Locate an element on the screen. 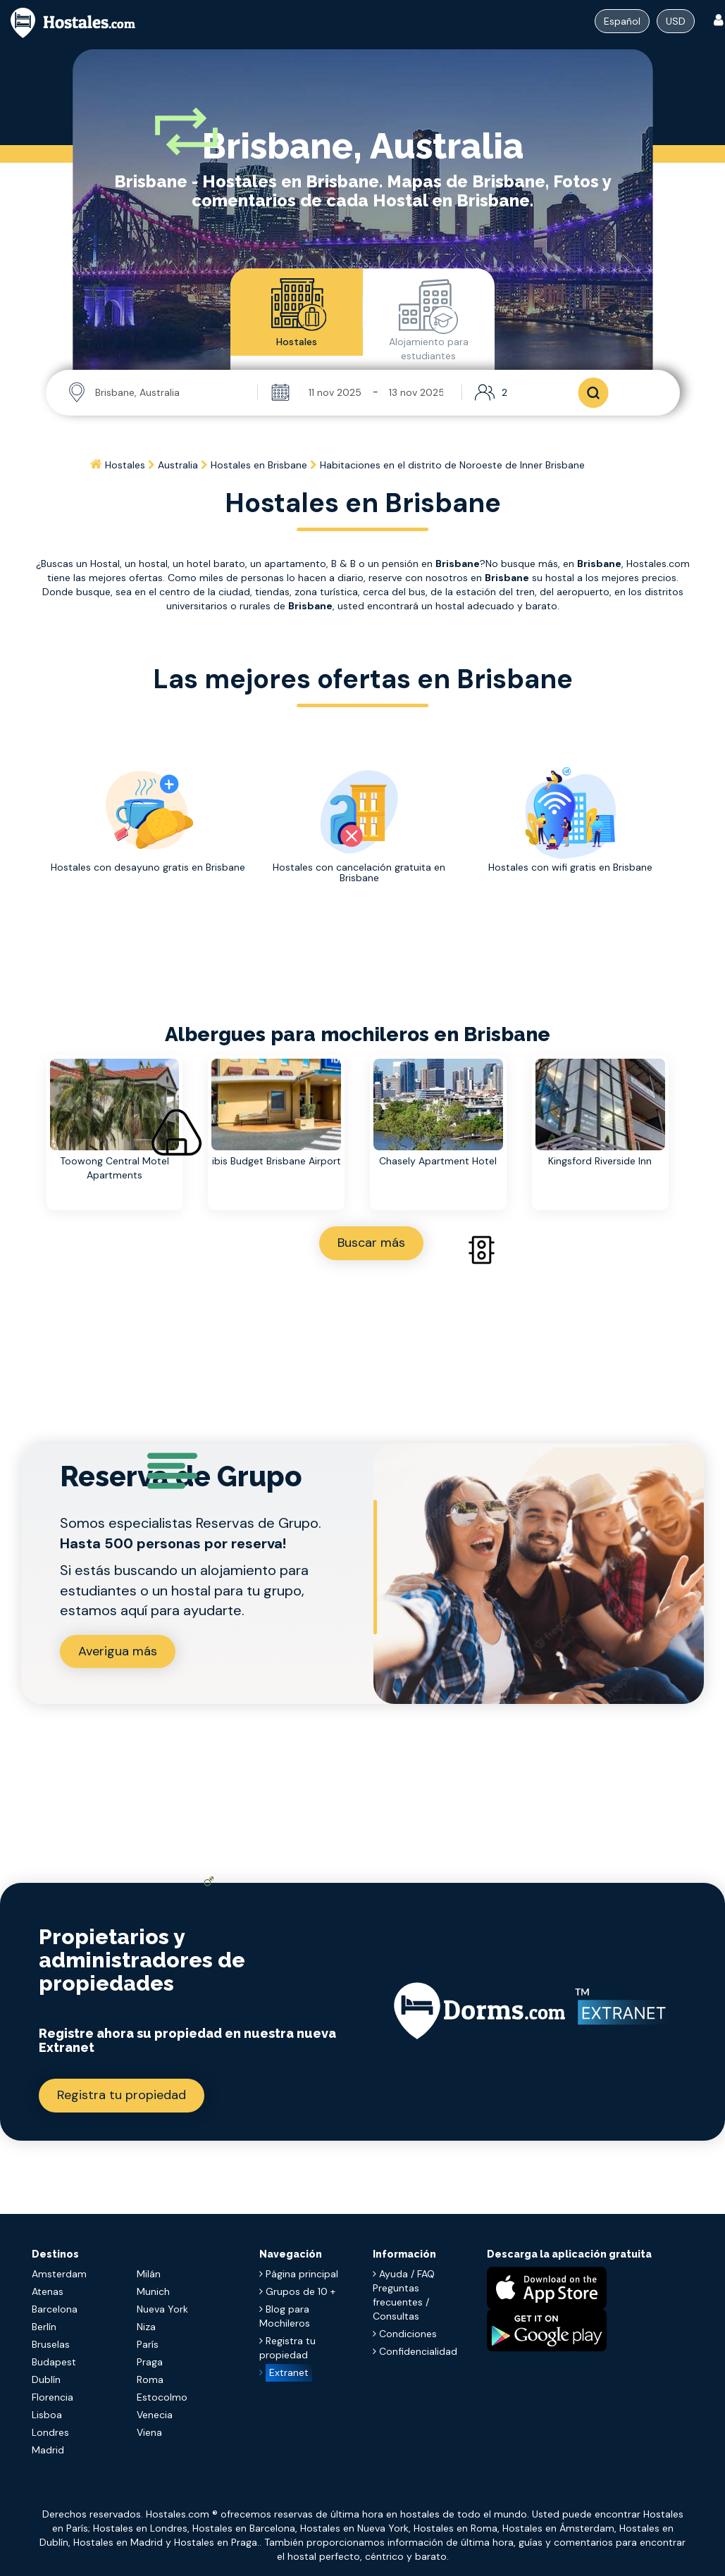 The width and height of the screenshot is (725, 2576). align text to the left is located at coordinates (172, 1471).